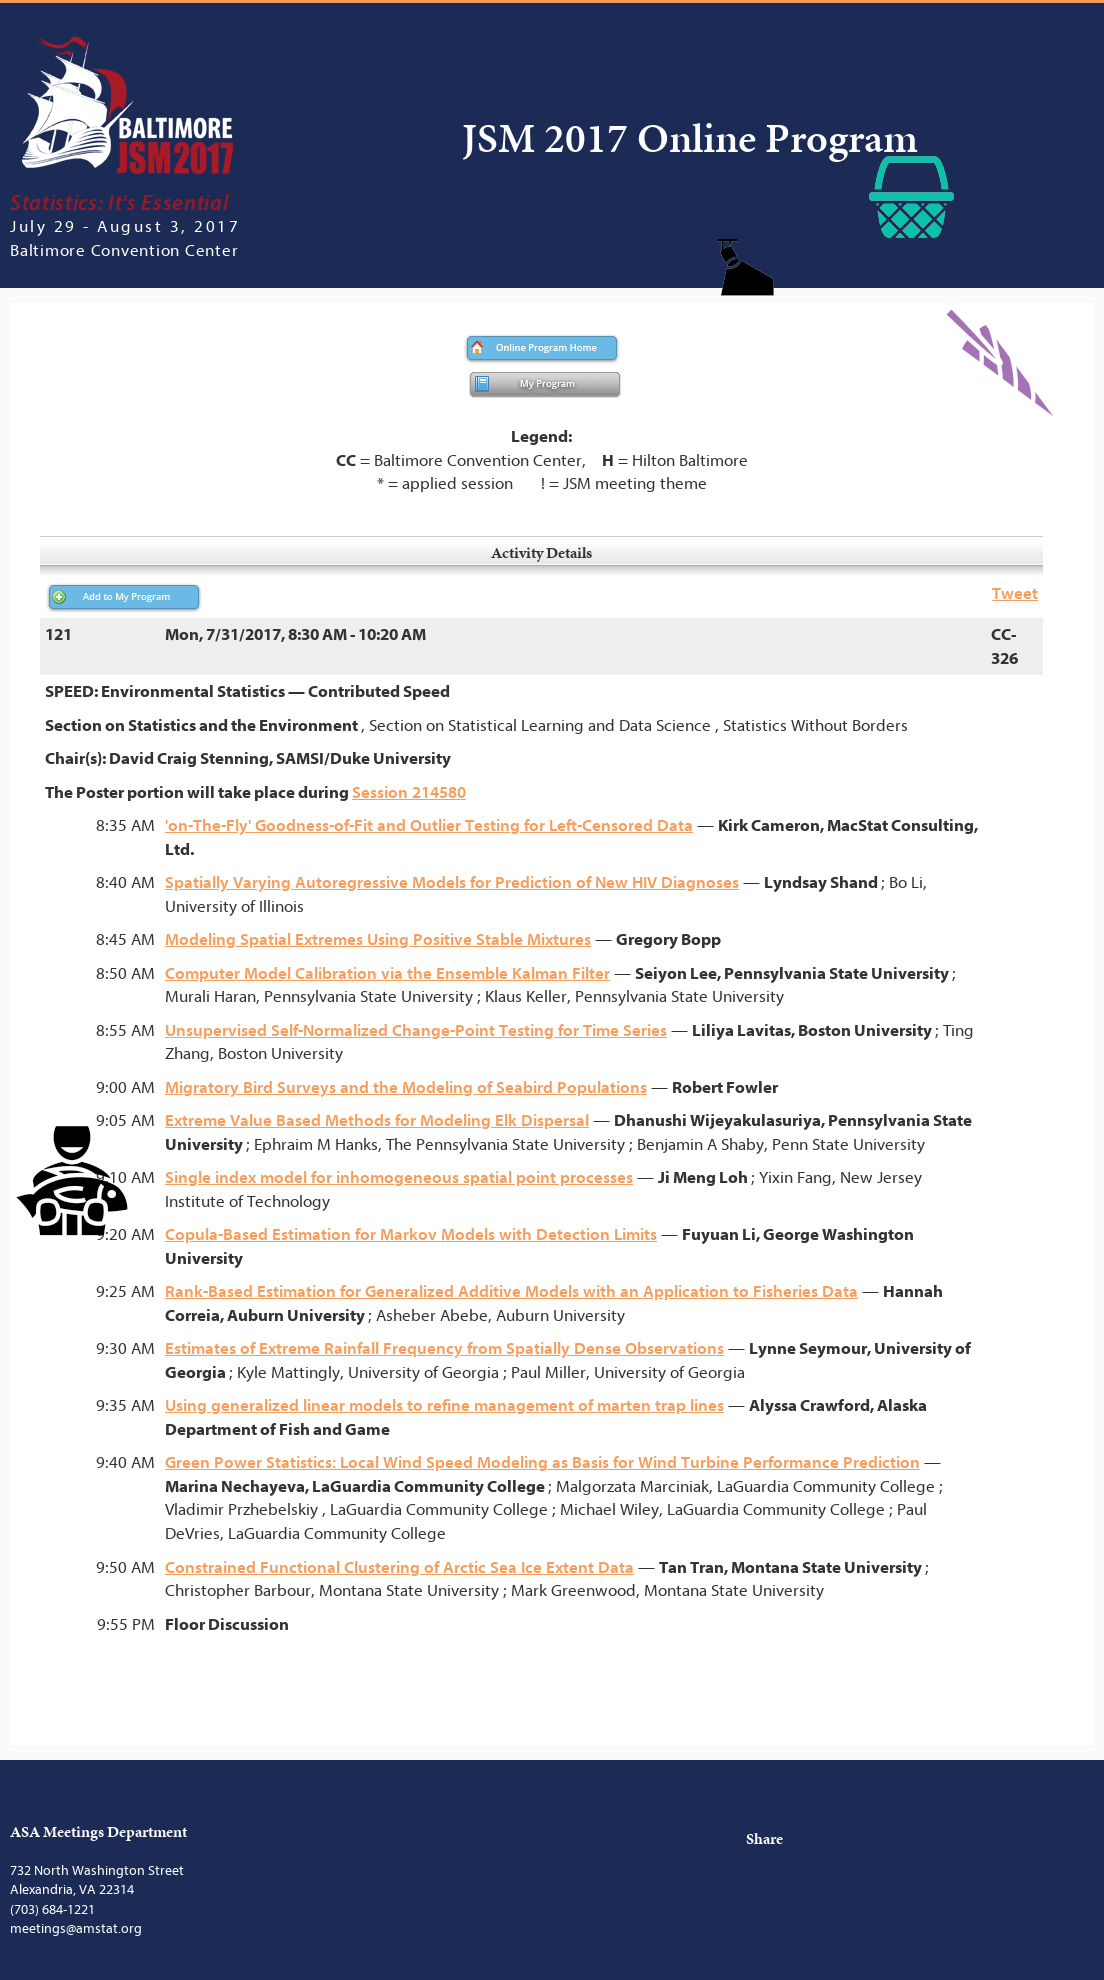  I want to click on indicates a coiled nail or screw fastener item, so click(1000, 363).